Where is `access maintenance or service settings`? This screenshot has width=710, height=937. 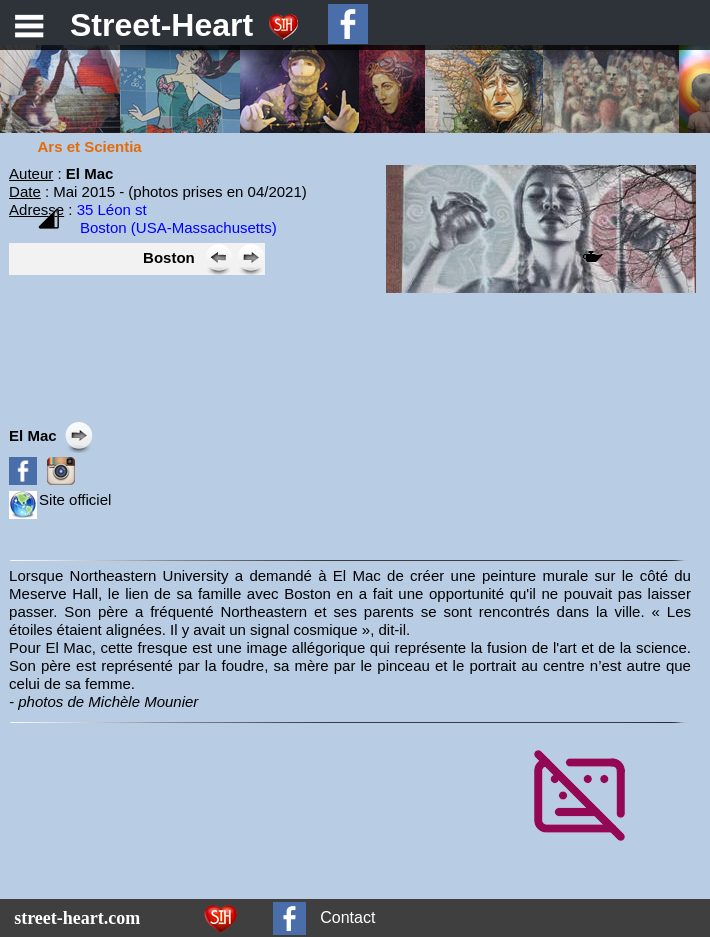
access maintenance or service settings is located at coordinates (593, 257).